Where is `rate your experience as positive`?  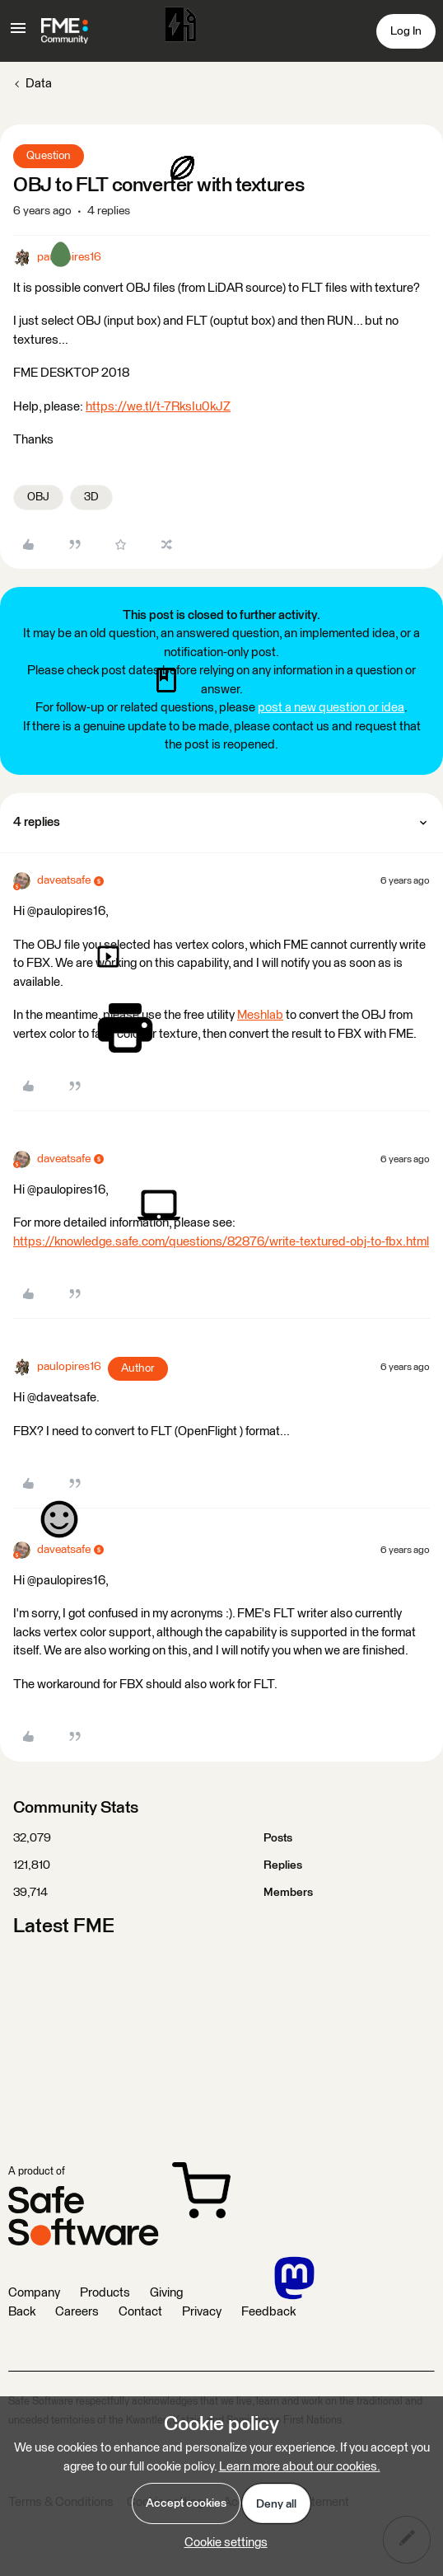
rate your experience as positive is located at coordinates (59, 1519).